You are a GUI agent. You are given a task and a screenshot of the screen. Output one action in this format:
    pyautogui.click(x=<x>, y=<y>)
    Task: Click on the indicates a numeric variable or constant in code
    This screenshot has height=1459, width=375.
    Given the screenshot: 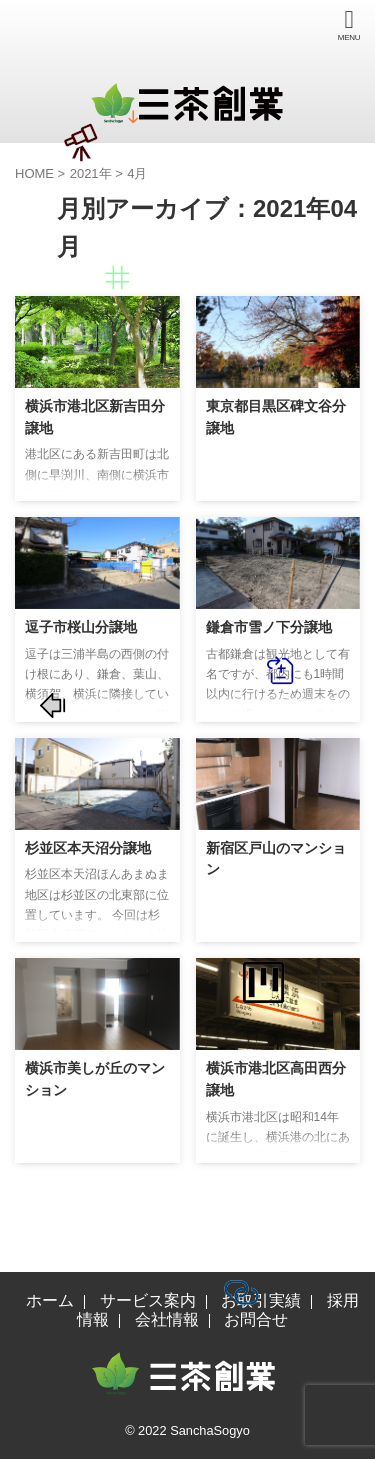 What is the action you would take?
    pyautogui.click(x=117, y=277)
    